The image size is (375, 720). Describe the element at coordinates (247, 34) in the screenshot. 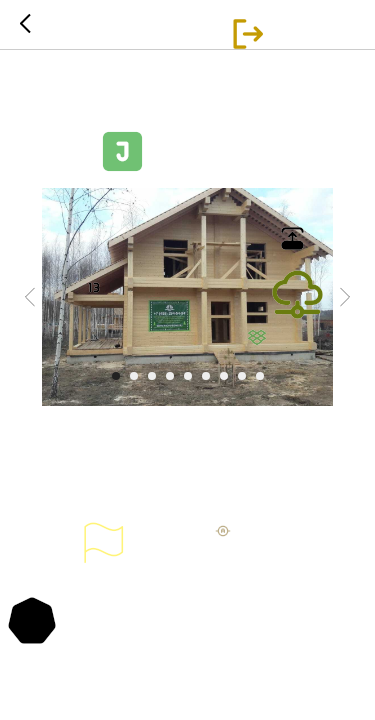

I see `sign out of your account` at that location.